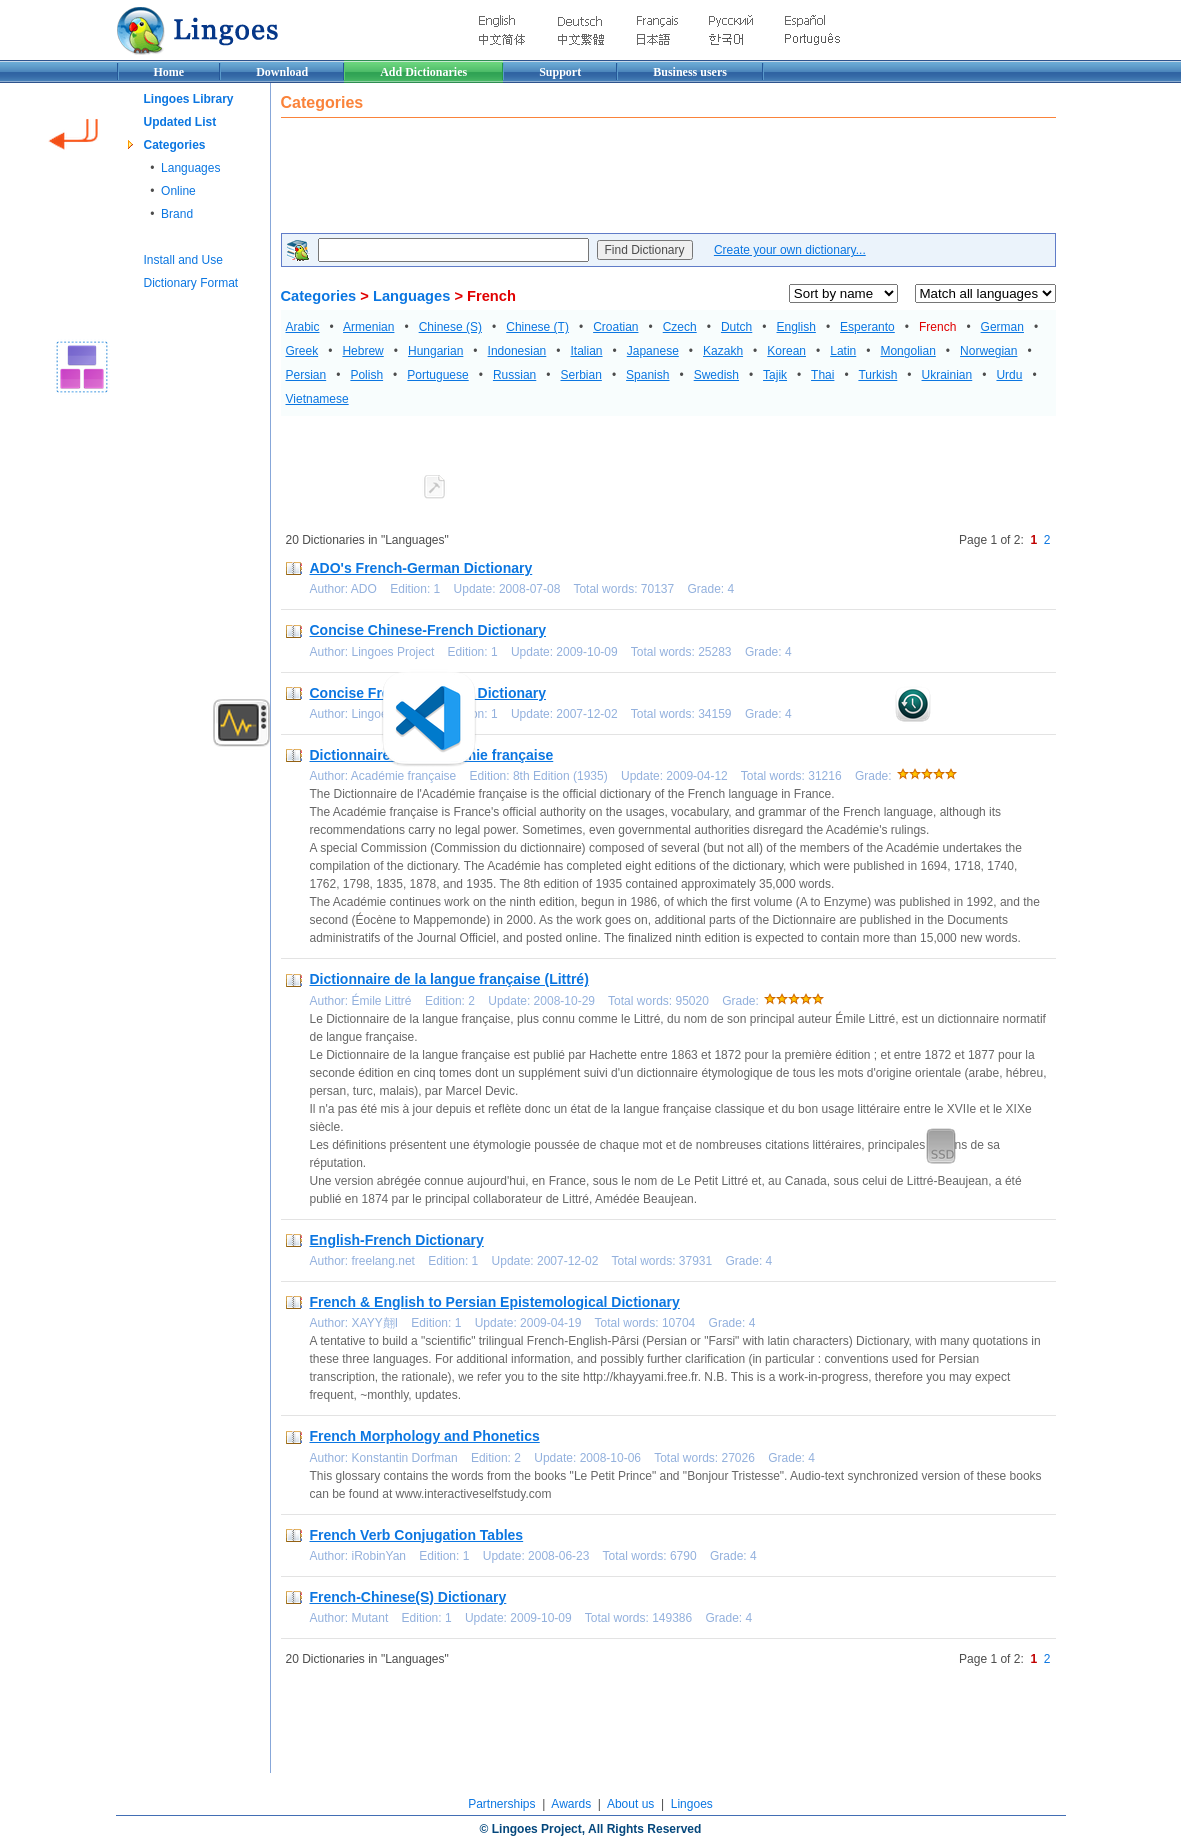 The height and width of the screenshot is (1842, 1181). I want to click on reply to all recipients of an email, so click(72, 130).